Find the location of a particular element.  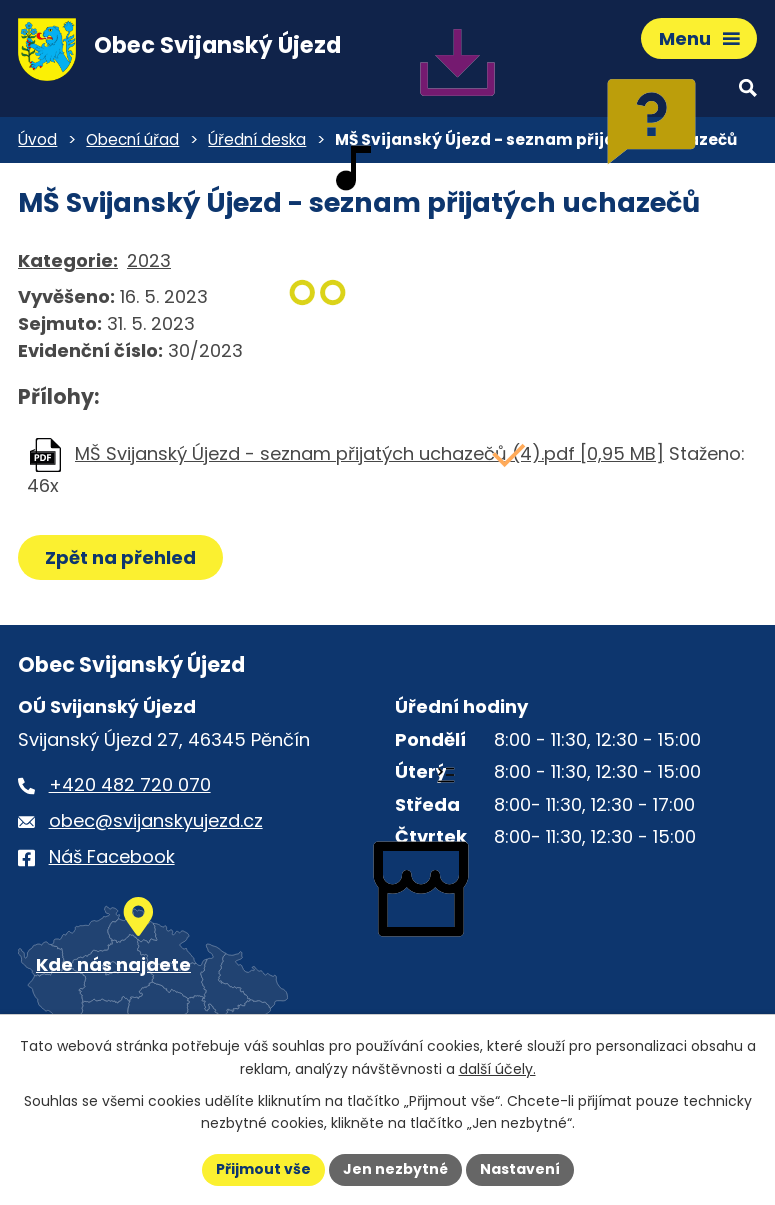

access music library or player is located at coordinates (351, 168).